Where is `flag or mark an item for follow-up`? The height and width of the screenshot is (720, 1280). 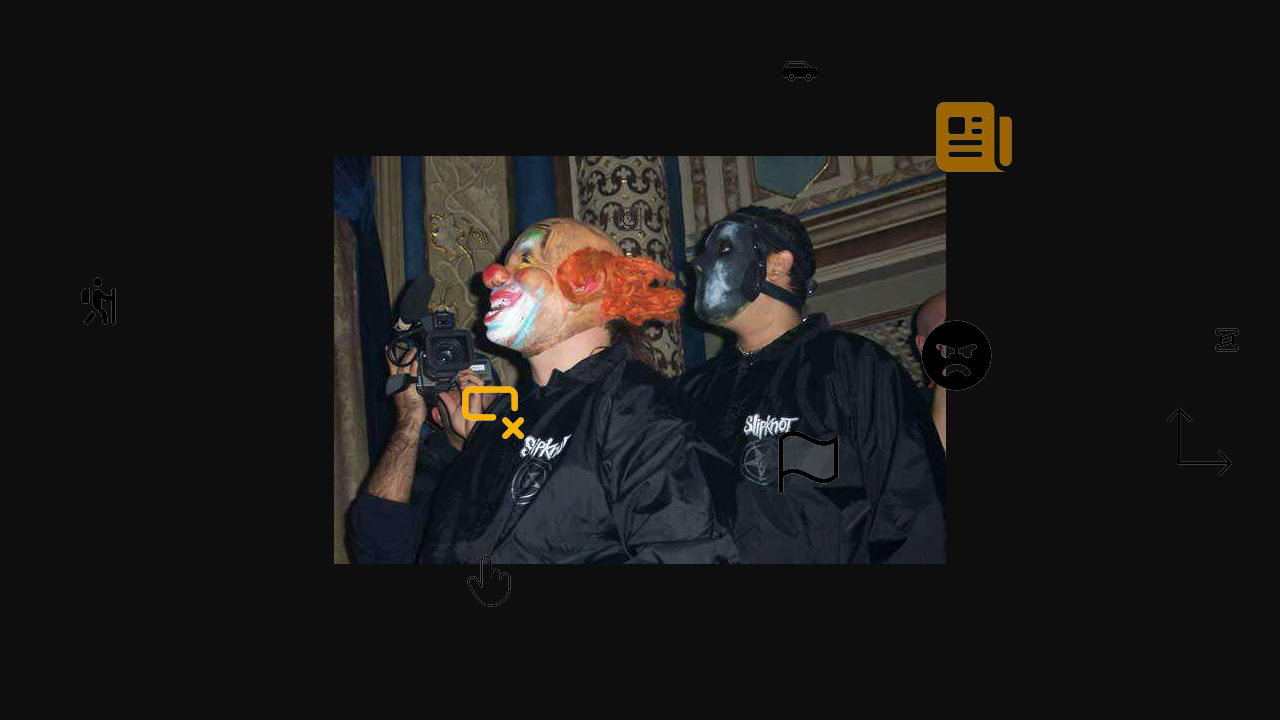
flag or mark an item for follow-up is located at coordinates (806, 461).